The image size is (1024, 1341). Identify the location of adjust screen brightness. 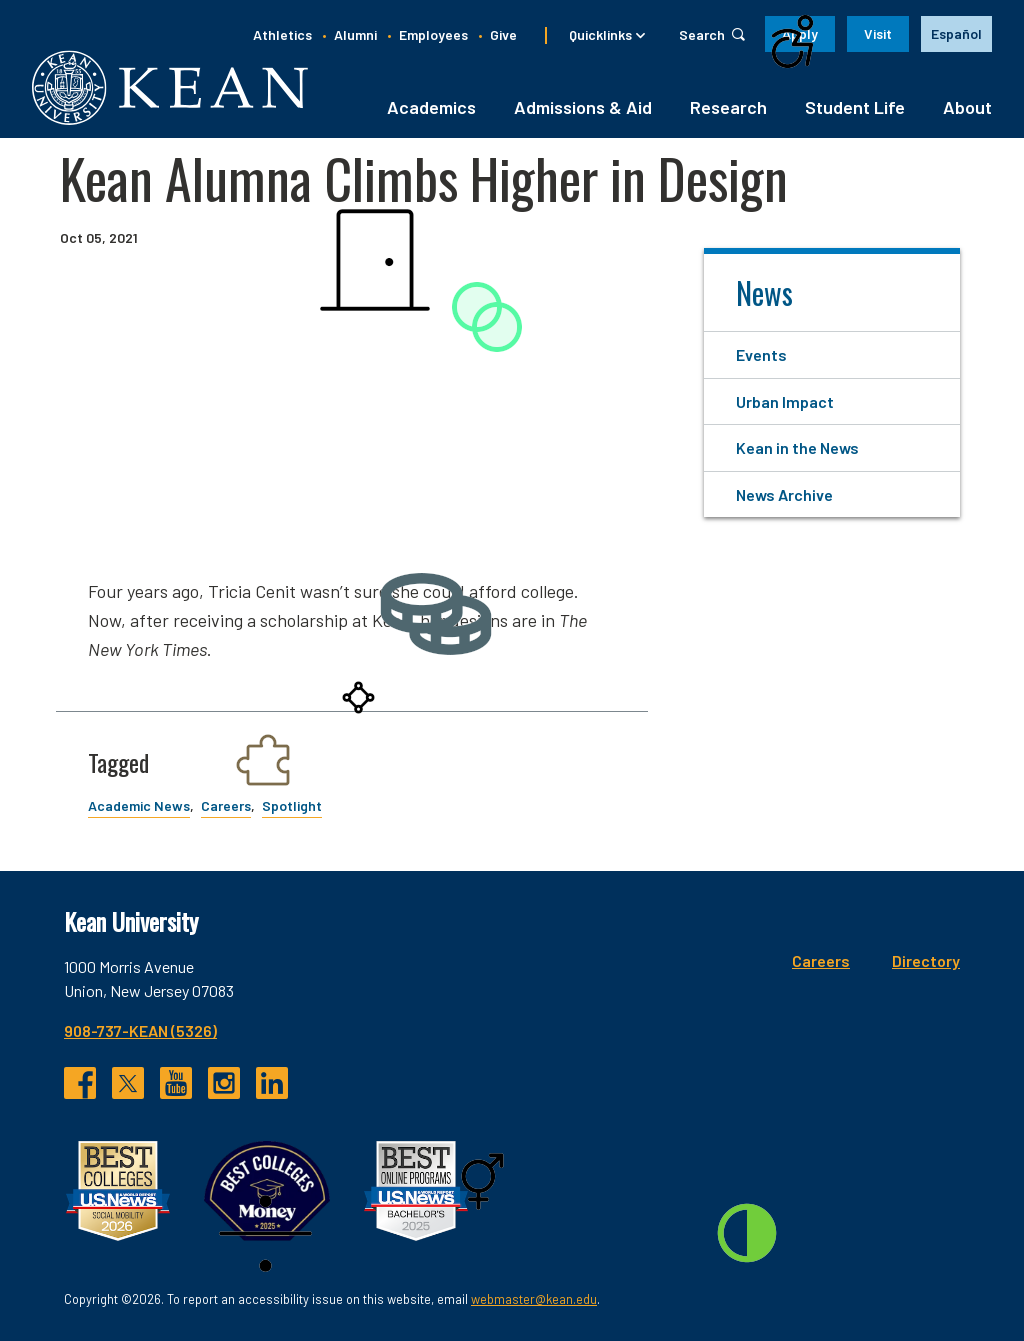
(747, 1233).